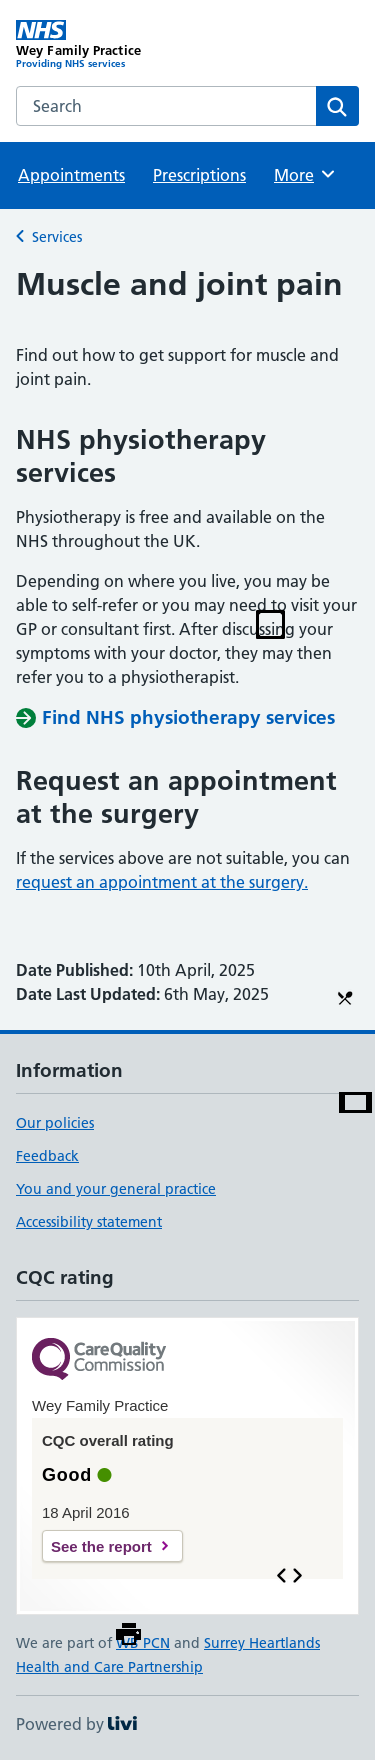 The height and width of the screenshot is (1760, 375). What do you see at coordinates (129, 1634) in the screenshot?
I see `print current document or page` at bounding box center [129, 1634].